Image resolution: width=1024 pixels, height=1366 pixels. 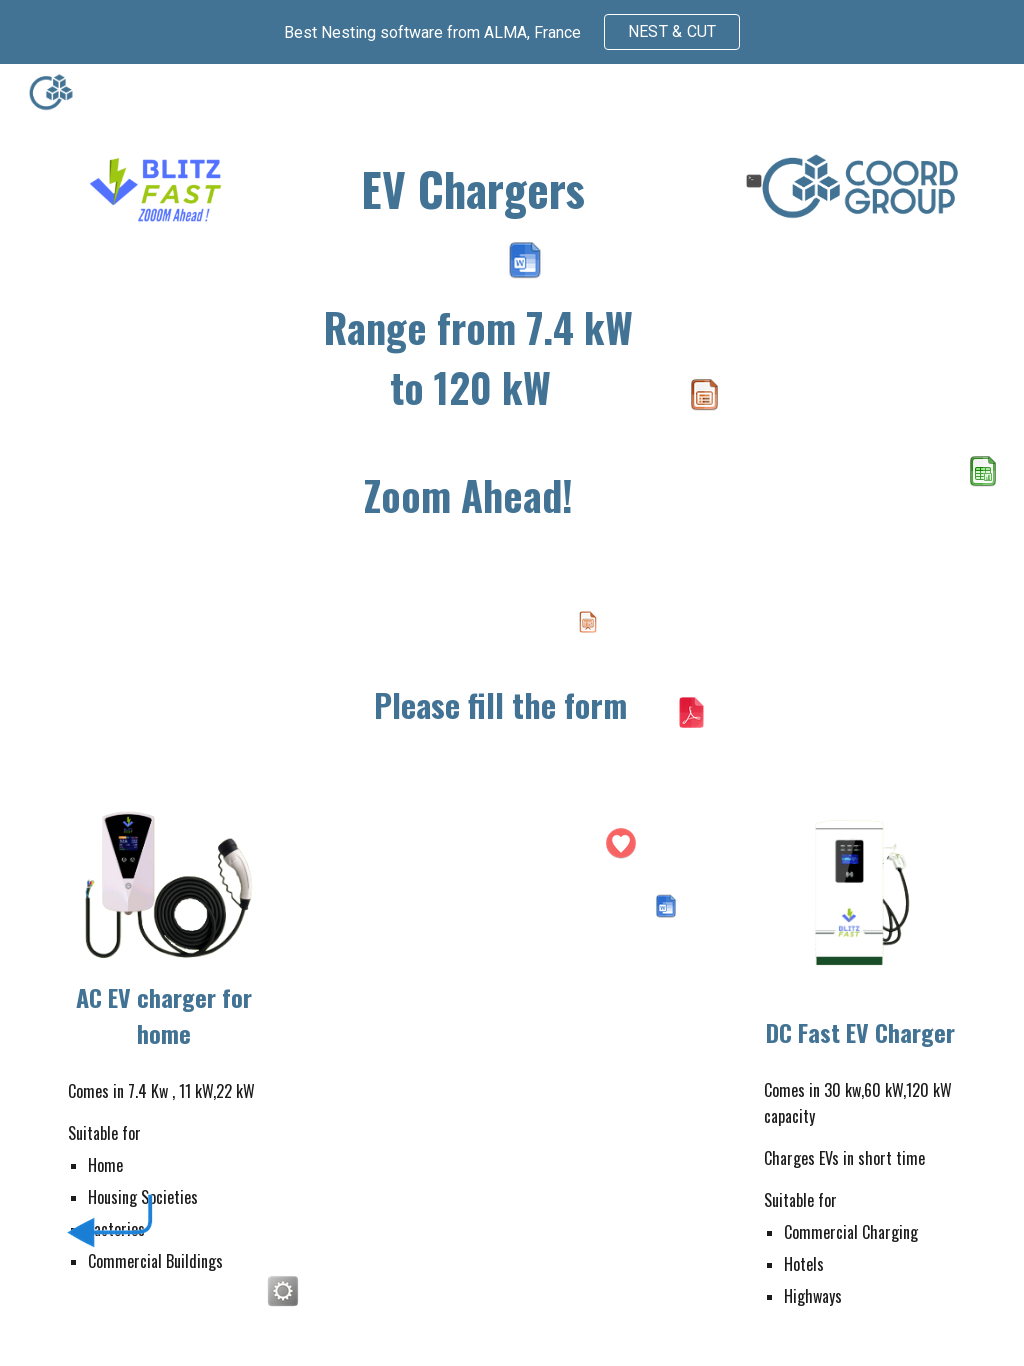 I want to click on a libreoffice calc spreadsheet file, so click(x=983, y=471).